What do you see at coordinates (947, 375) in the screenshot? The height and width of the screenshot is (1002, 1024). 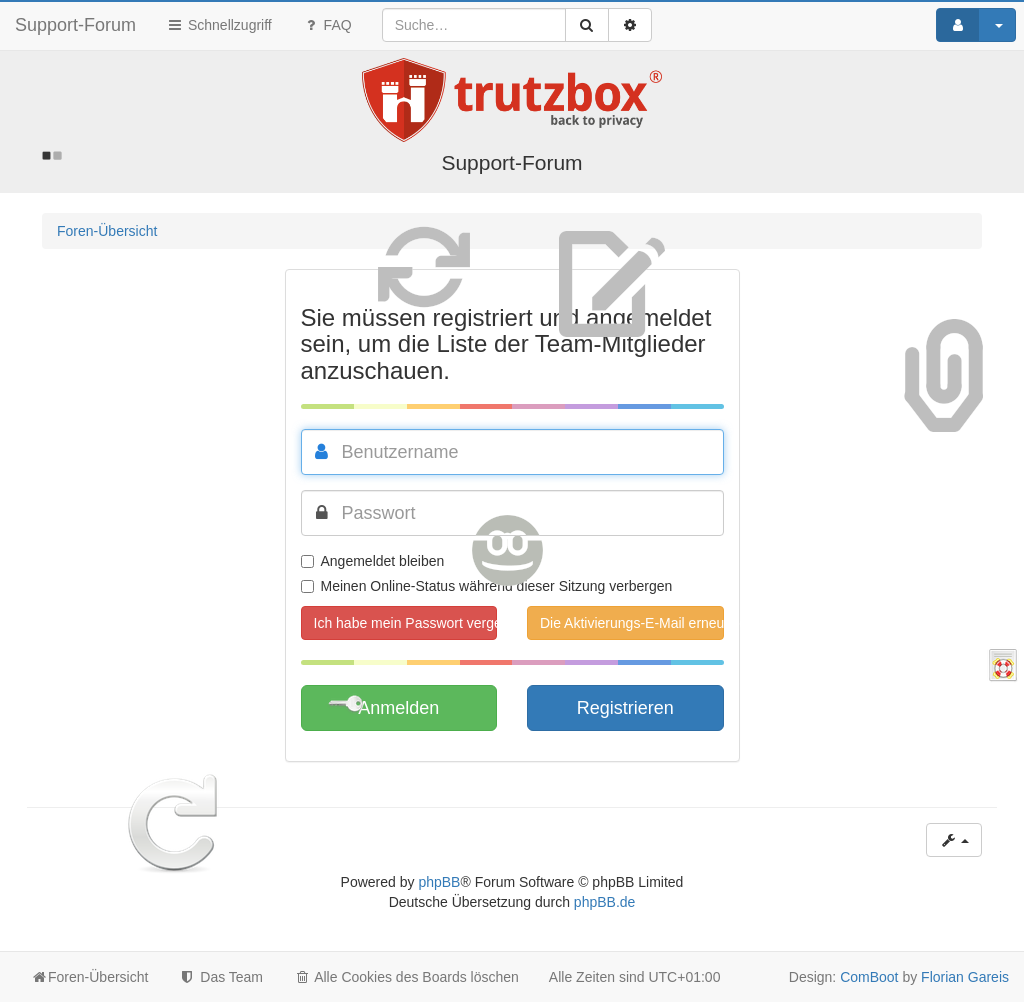 I see `indicates email has an attachment` at bounding box center [947, 375].